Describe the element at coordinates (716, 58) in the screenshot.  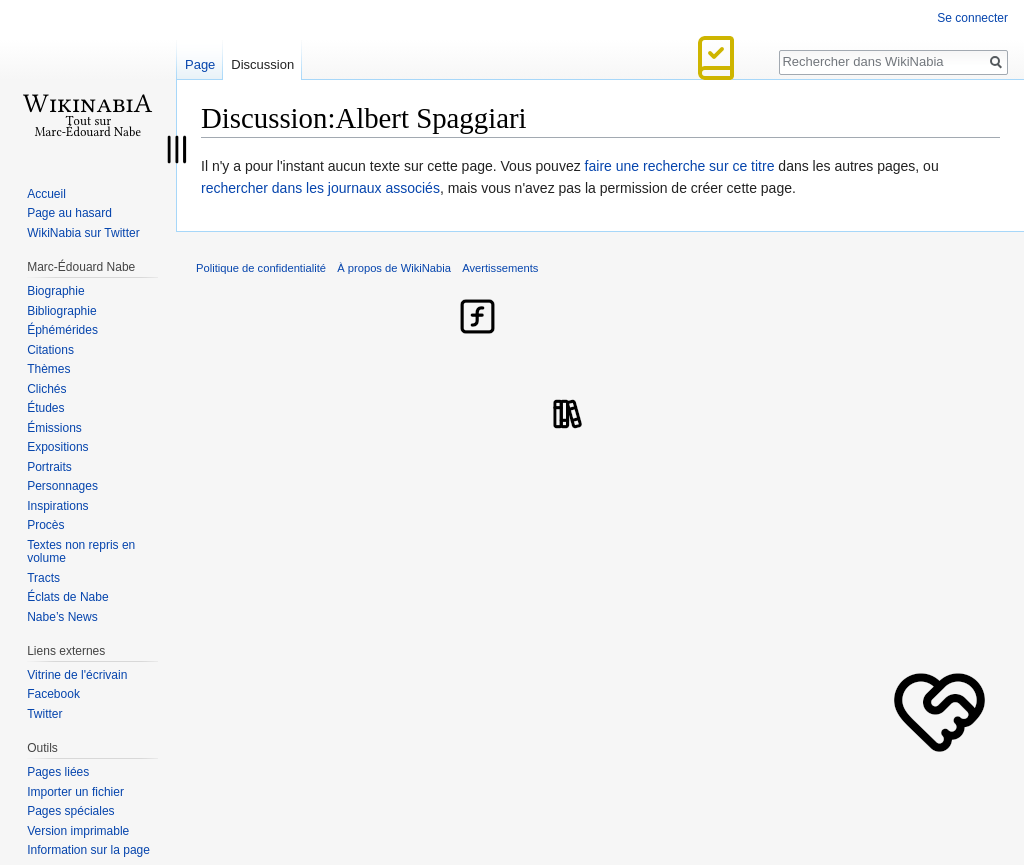
I see `mark a book as read or completed` at that location.